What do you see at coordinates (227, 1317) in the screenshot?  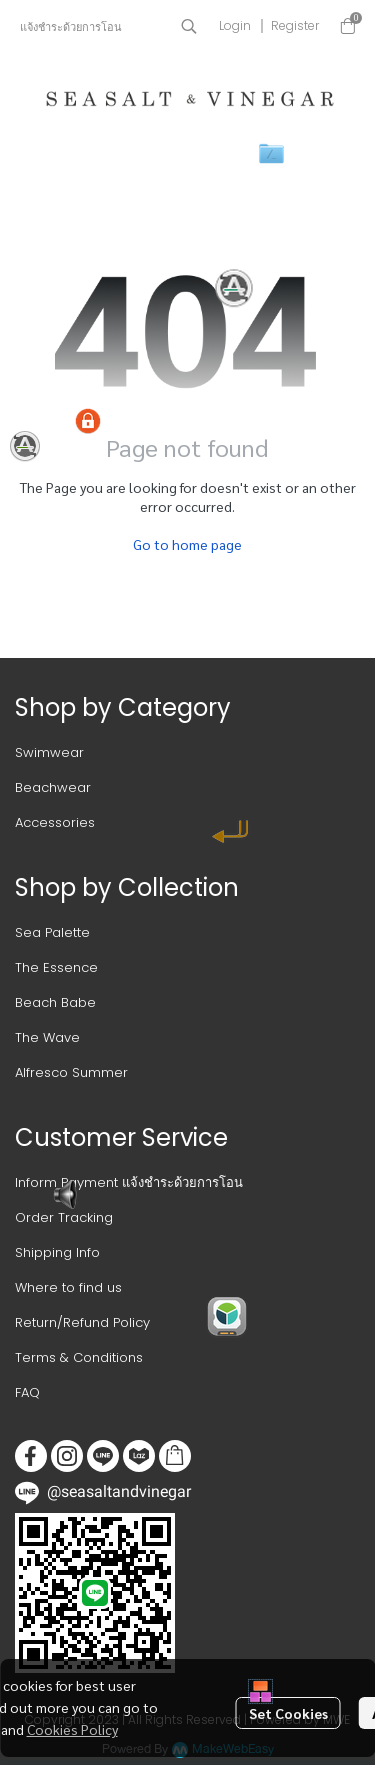 I see `open disk partitioning utility` at bounding box center [227, 1317].